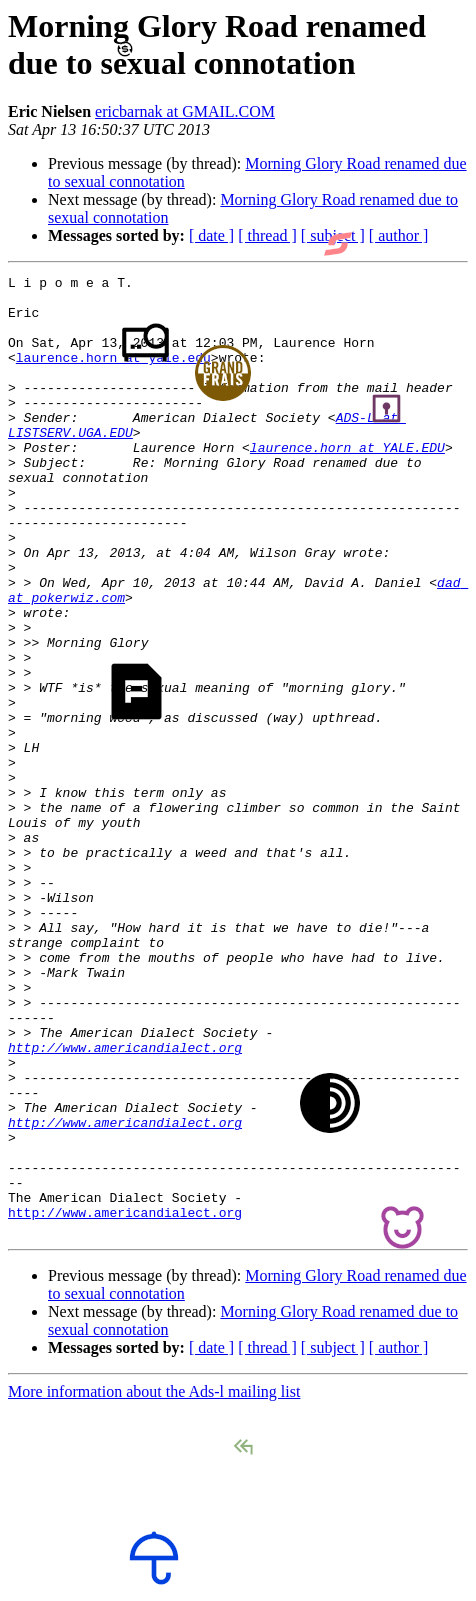 The image size is (476, 1601). Describe the element at coordinates (136, 691) in the screenshot. I see `open a PowerPoint presentation file` at that location.